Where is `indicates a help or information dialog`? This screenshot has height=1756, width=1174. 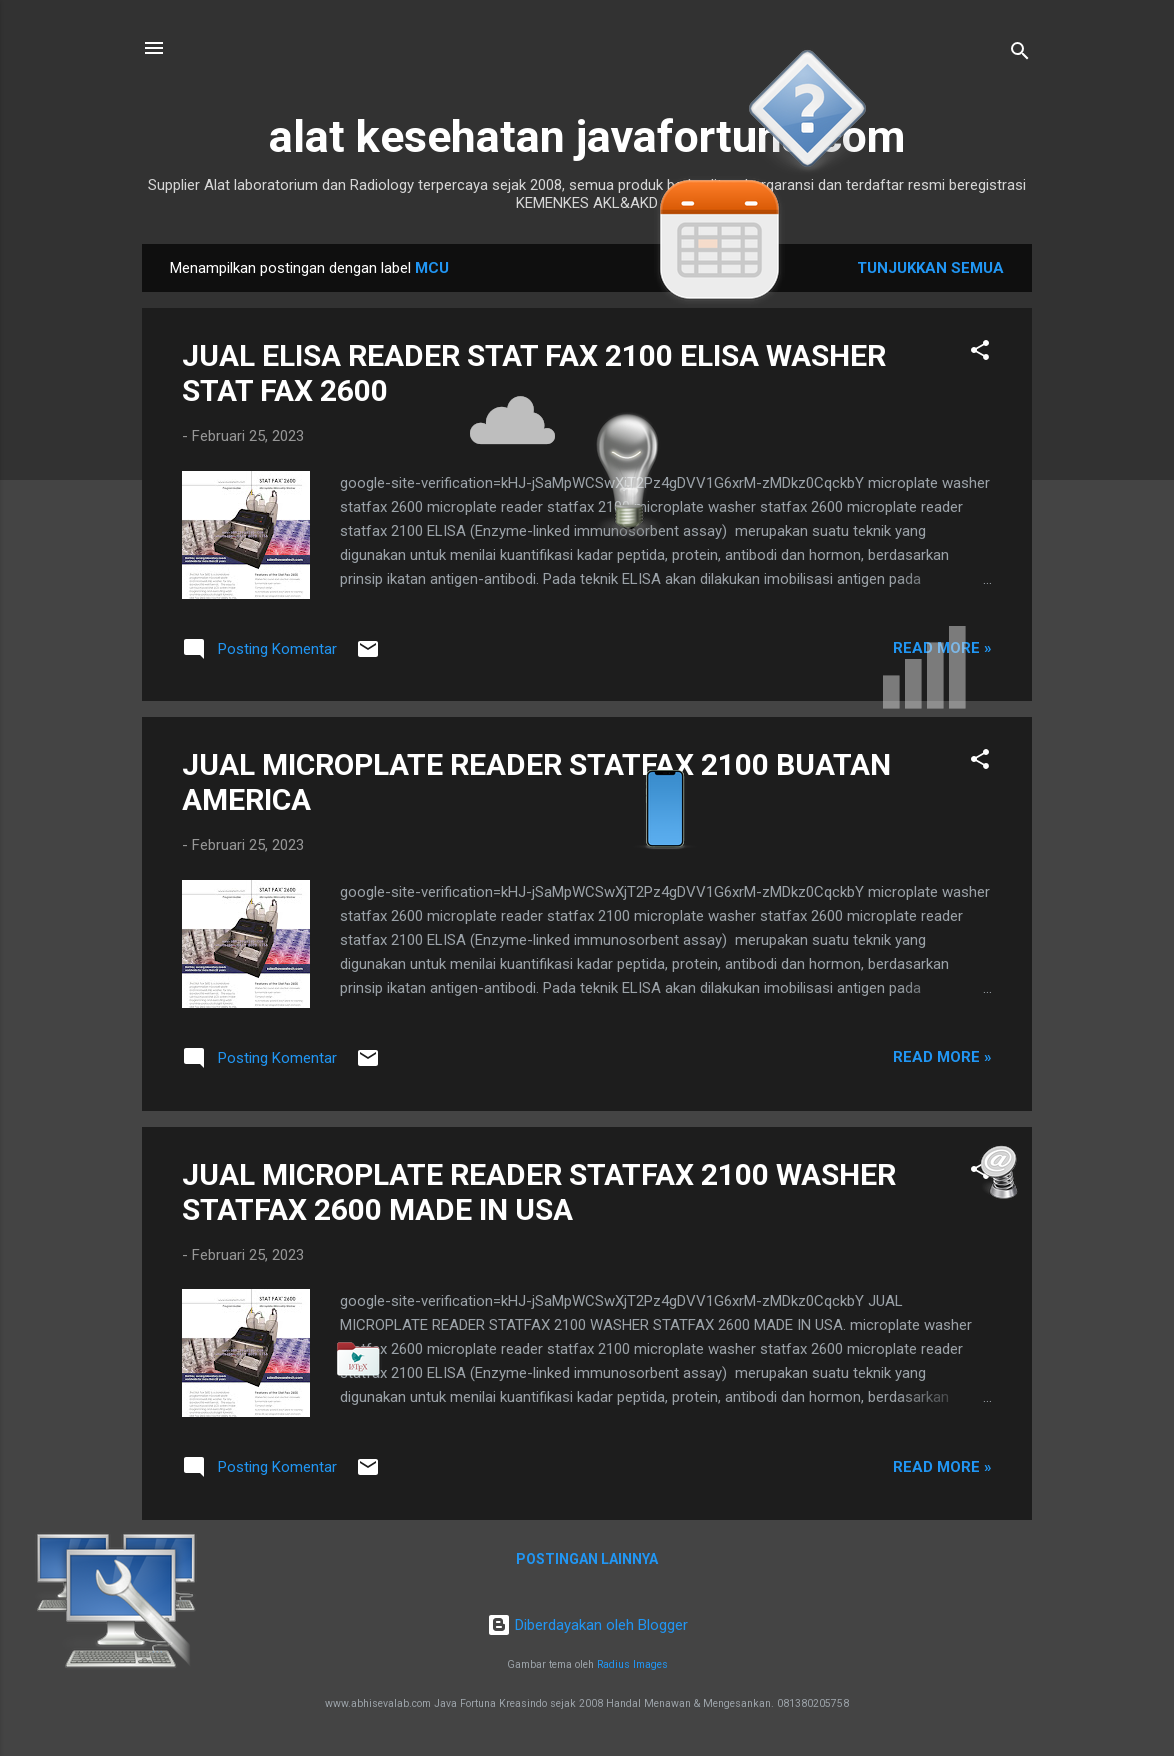
indicates a help or information dialog is located at coordinates (807, 110).